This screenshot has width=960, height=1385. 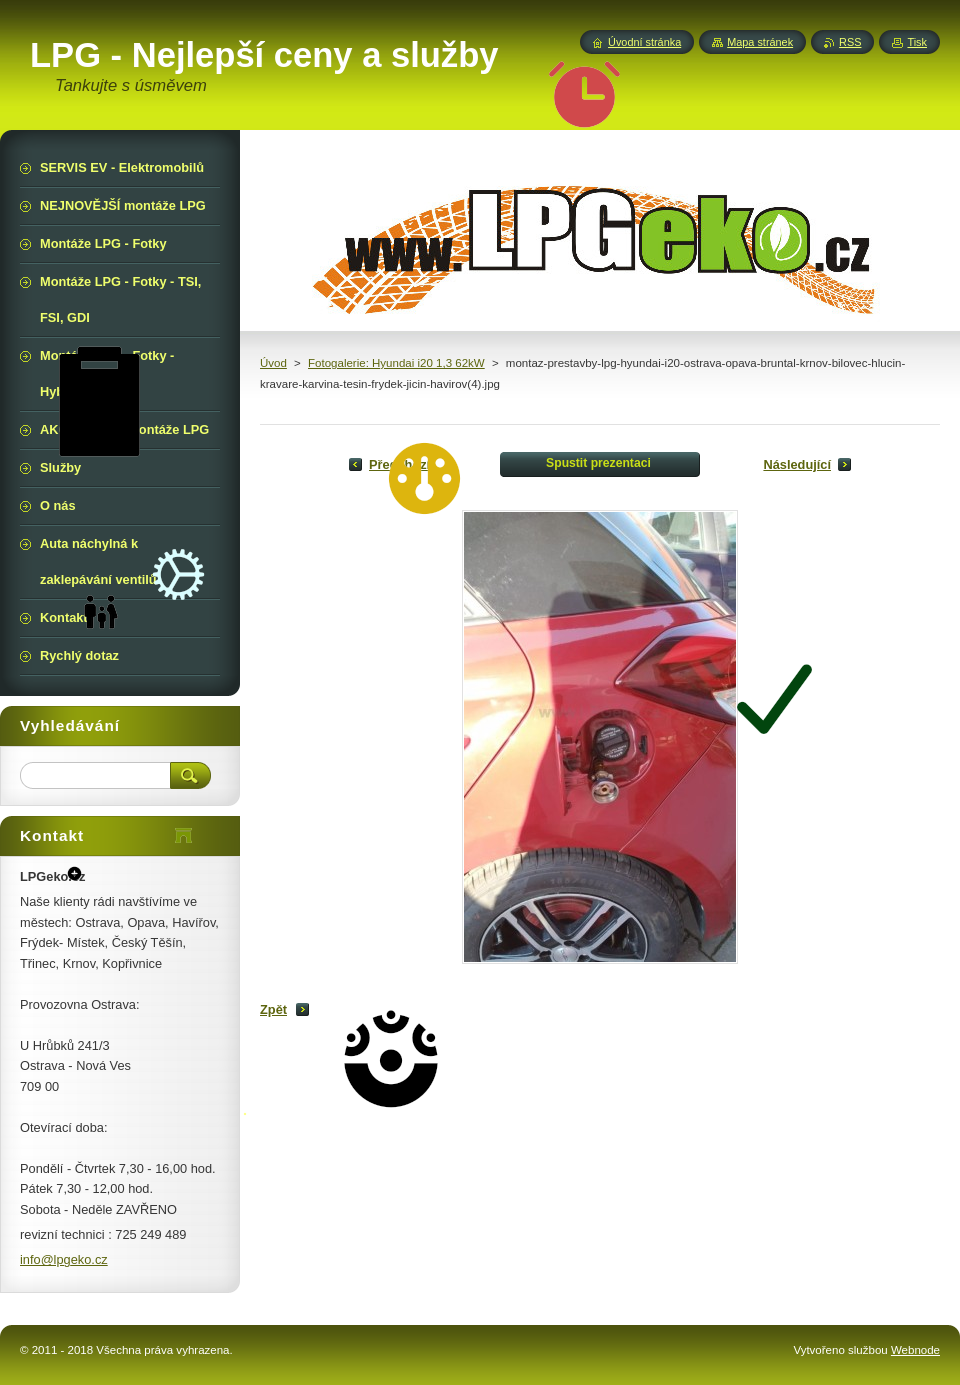 What do you see at coordinates (178, 574) in the screenshot?
I see `access settings` at bounding box center [178, 574].